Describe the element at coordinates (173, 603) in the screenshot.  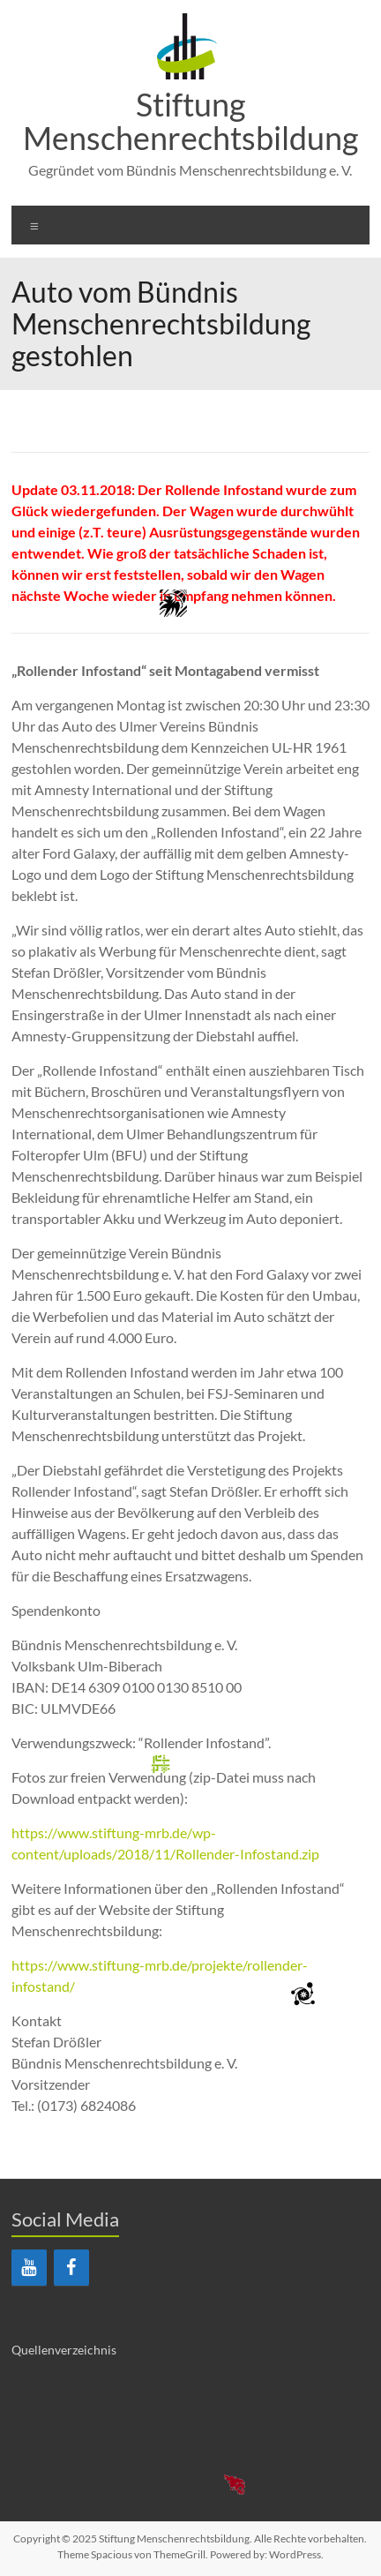
I see `activate boost or turbo mode` at that location.